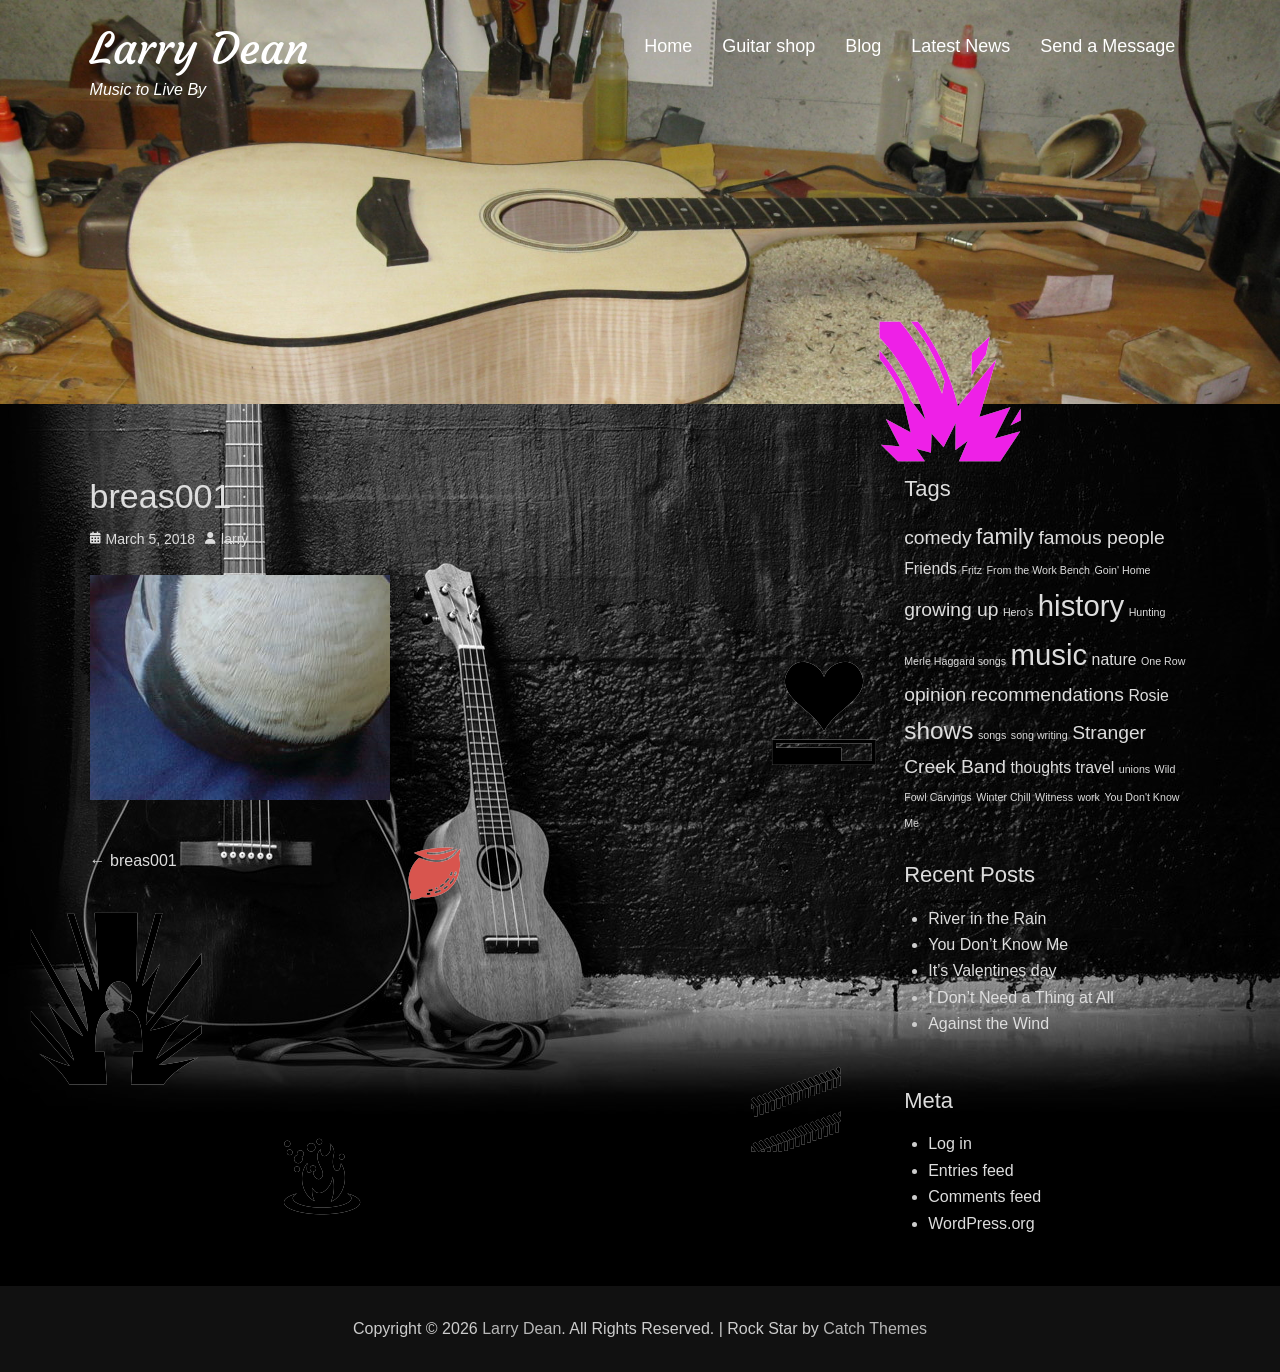 This screenshot has width=1280, height=1372. What do you see at coordinates (949, 392) in the screenshot?
I see `indicates fall damage or impact event` at bounding box center [949, 392].